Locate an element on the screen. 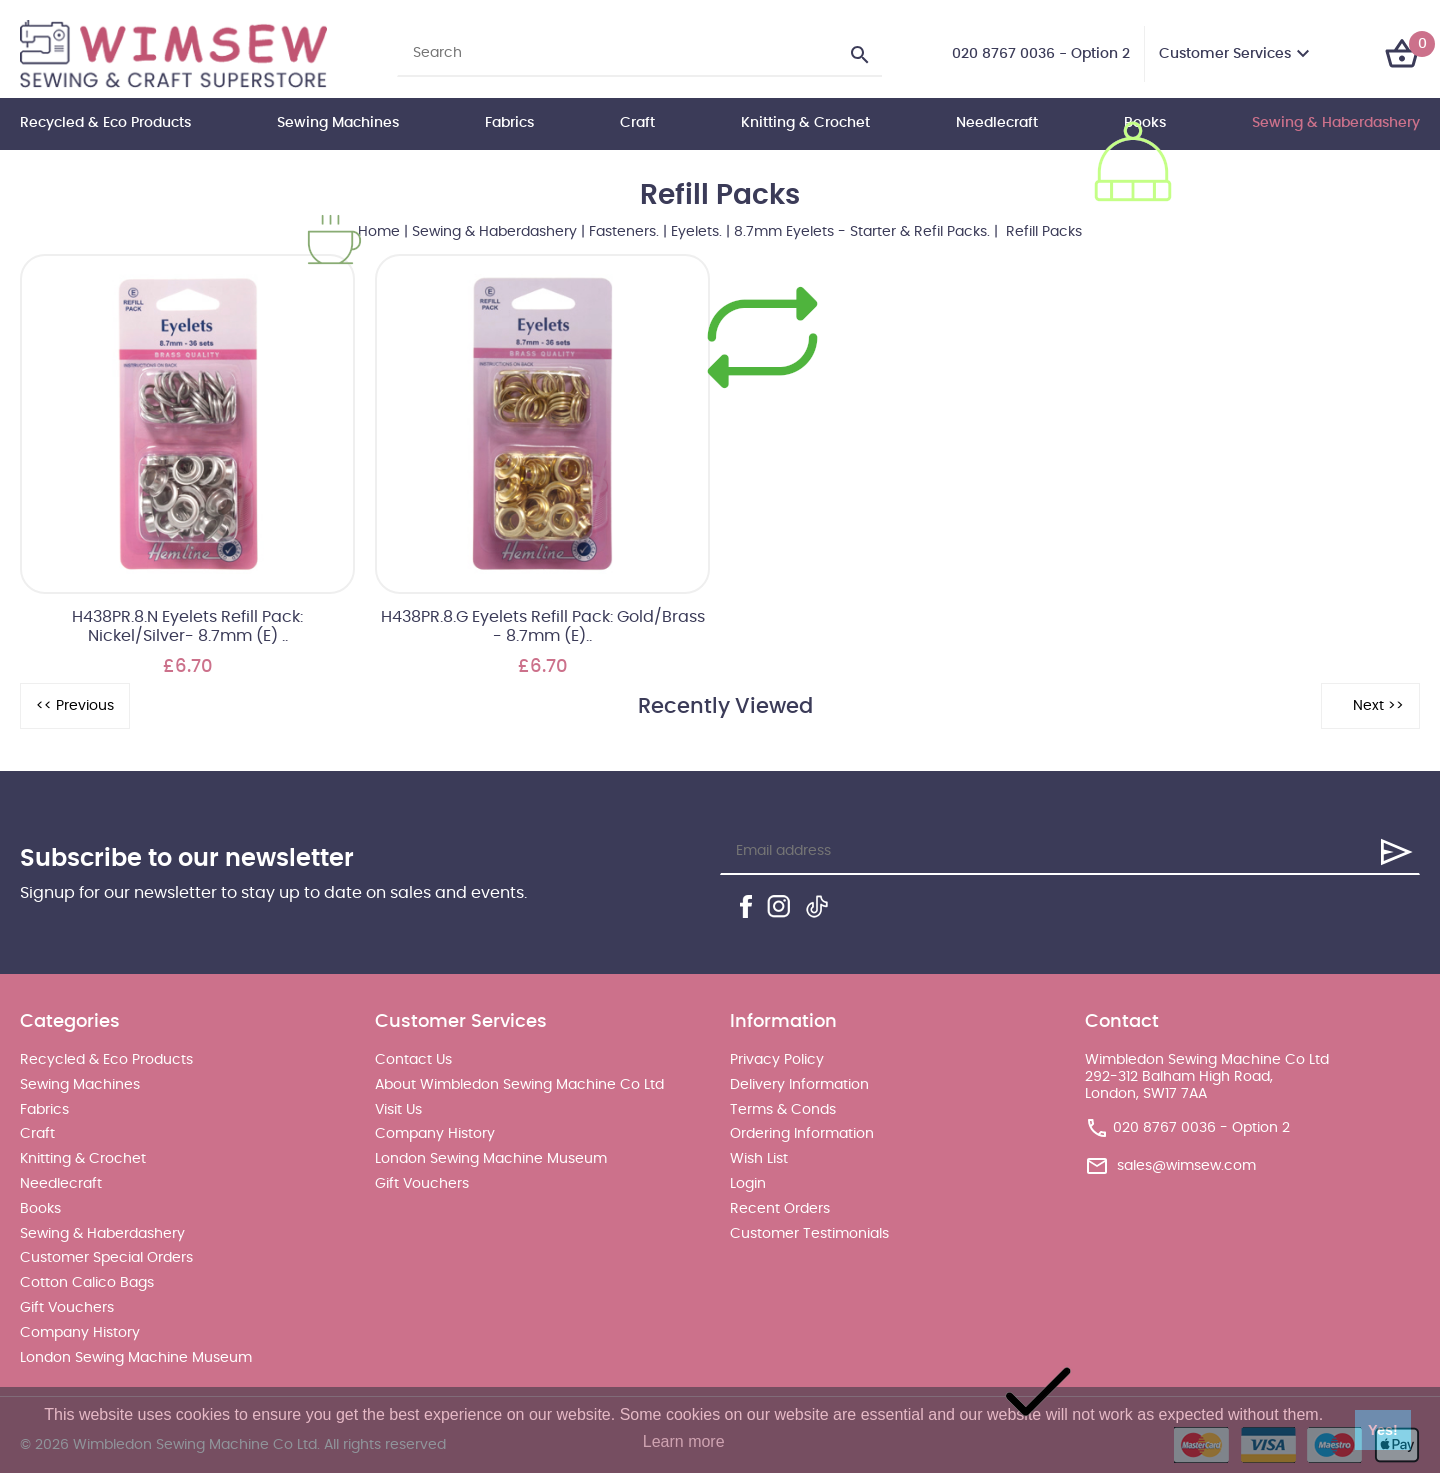 This screenshot has width=1440, height=1473. find nearby coffee shops or cafes is located at coordinates (332, 241).